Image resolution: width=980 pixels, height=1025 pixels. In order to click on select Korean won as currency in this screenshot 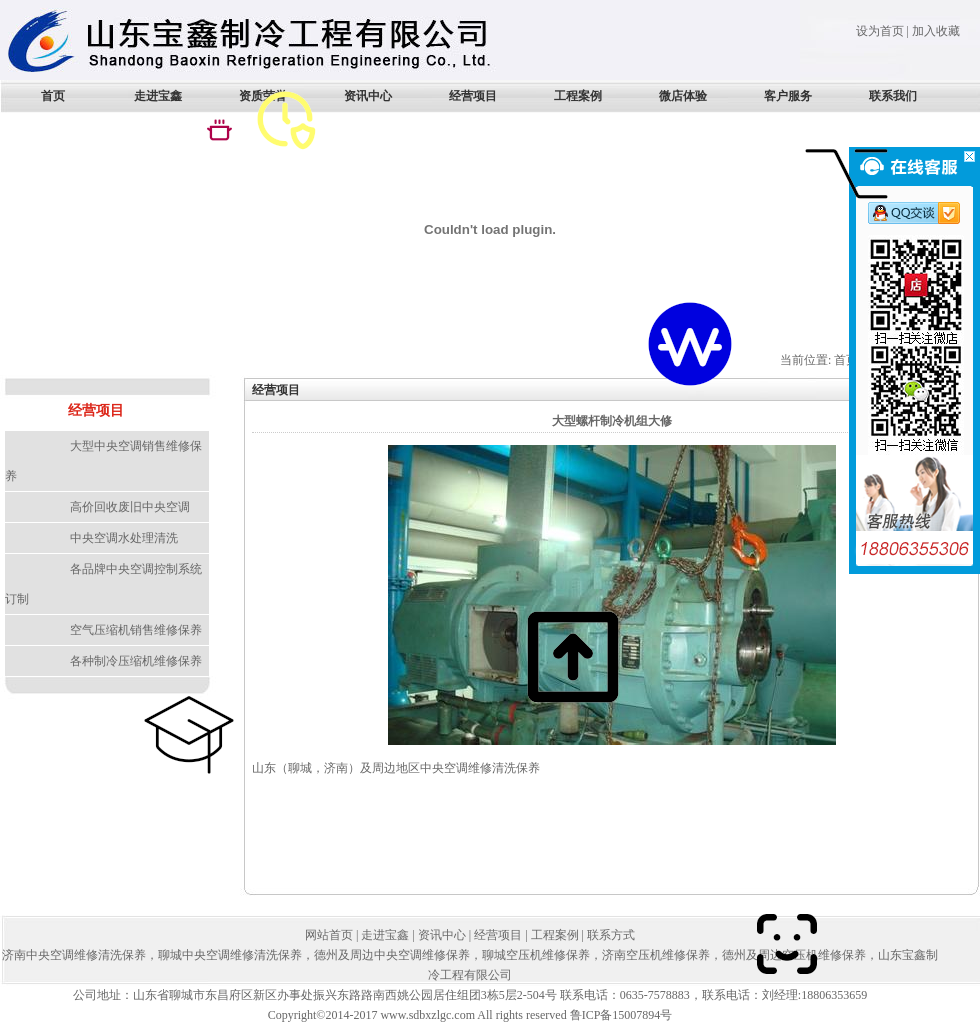, I will do `click(690, 344)`.